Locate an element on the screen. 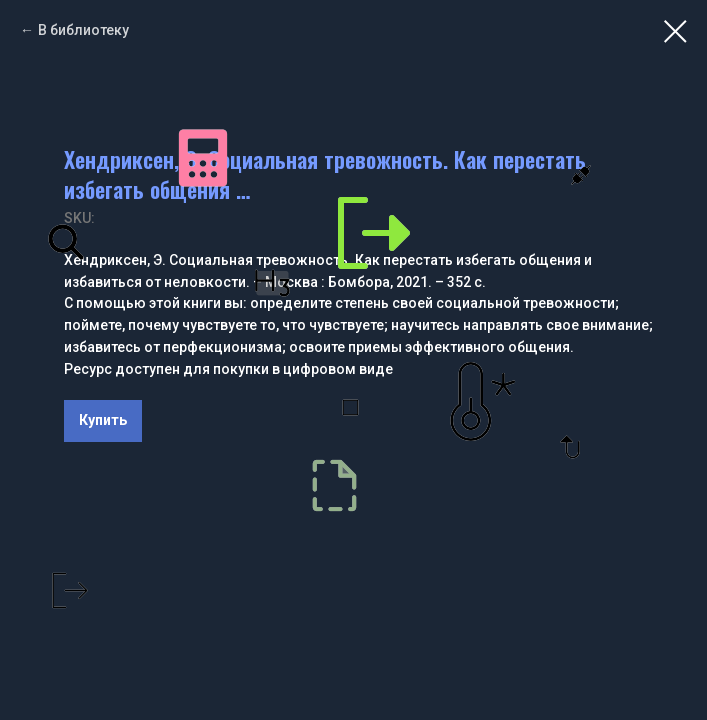 The height and width of the screenshot is (720, 707). stop or halt media playback is located at coordinates (350, 407).